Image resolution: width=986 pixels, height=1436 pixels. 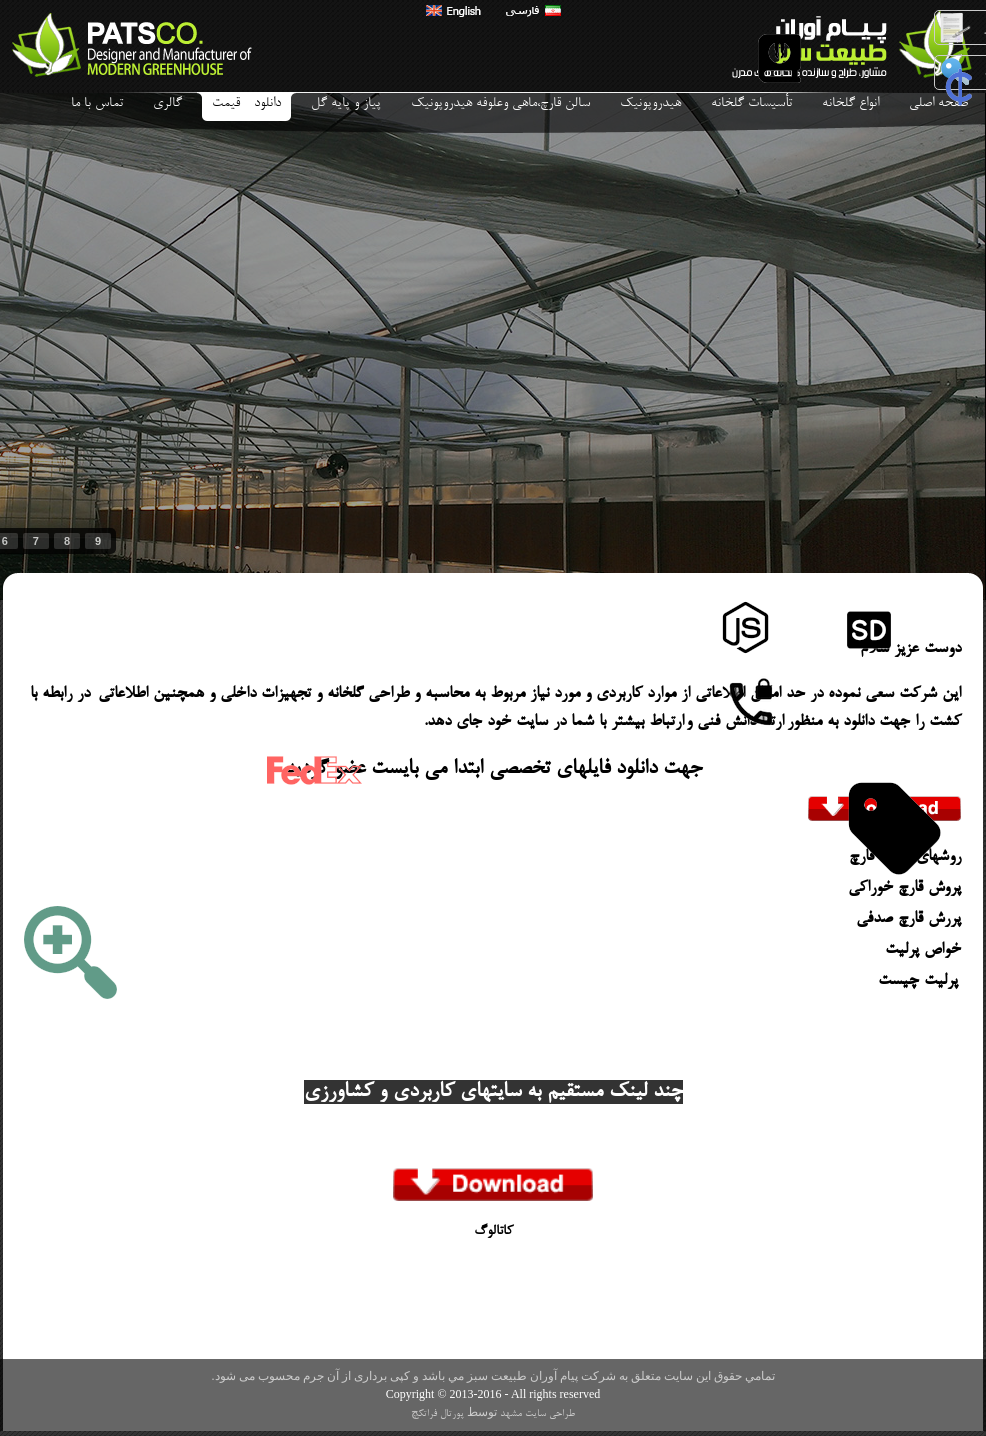 I want to click on access the jedi archive or journal, so click(x=779, y=58).